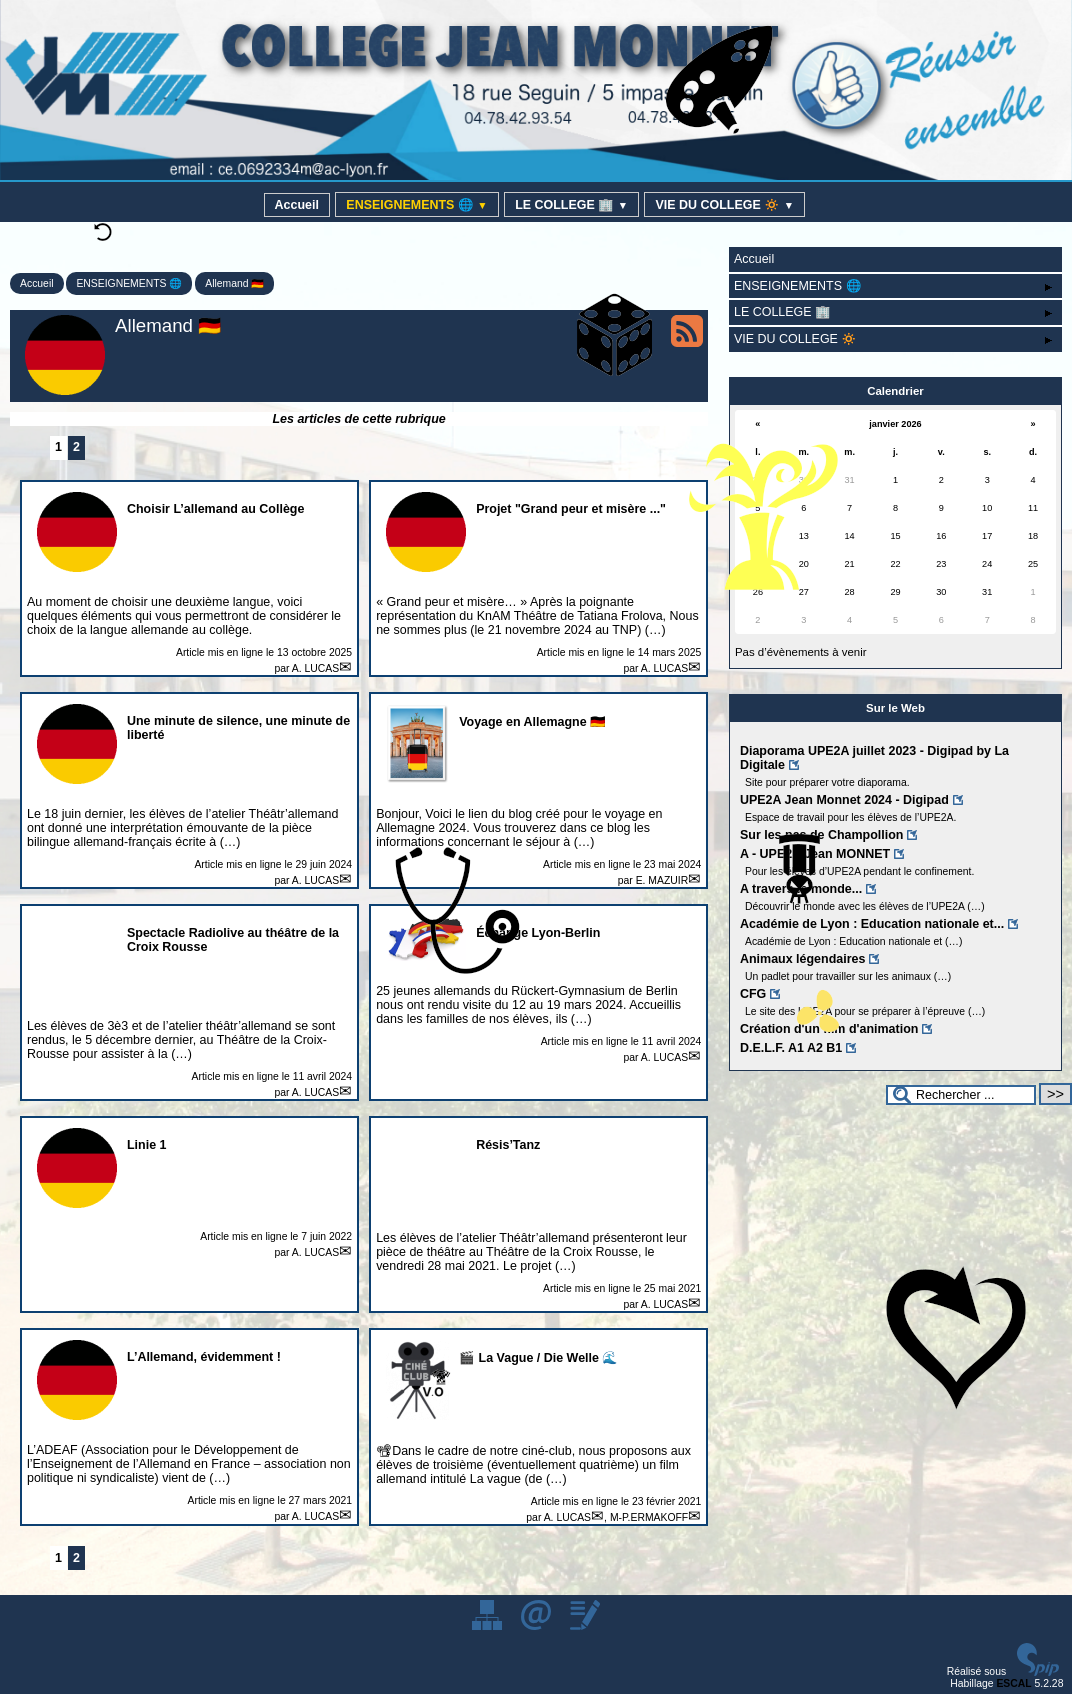 The width and height of the screenshot is (1072, 1694). Describe the element at coordinates (103, 232) in the screenshot. I see `undo last action` at that location.